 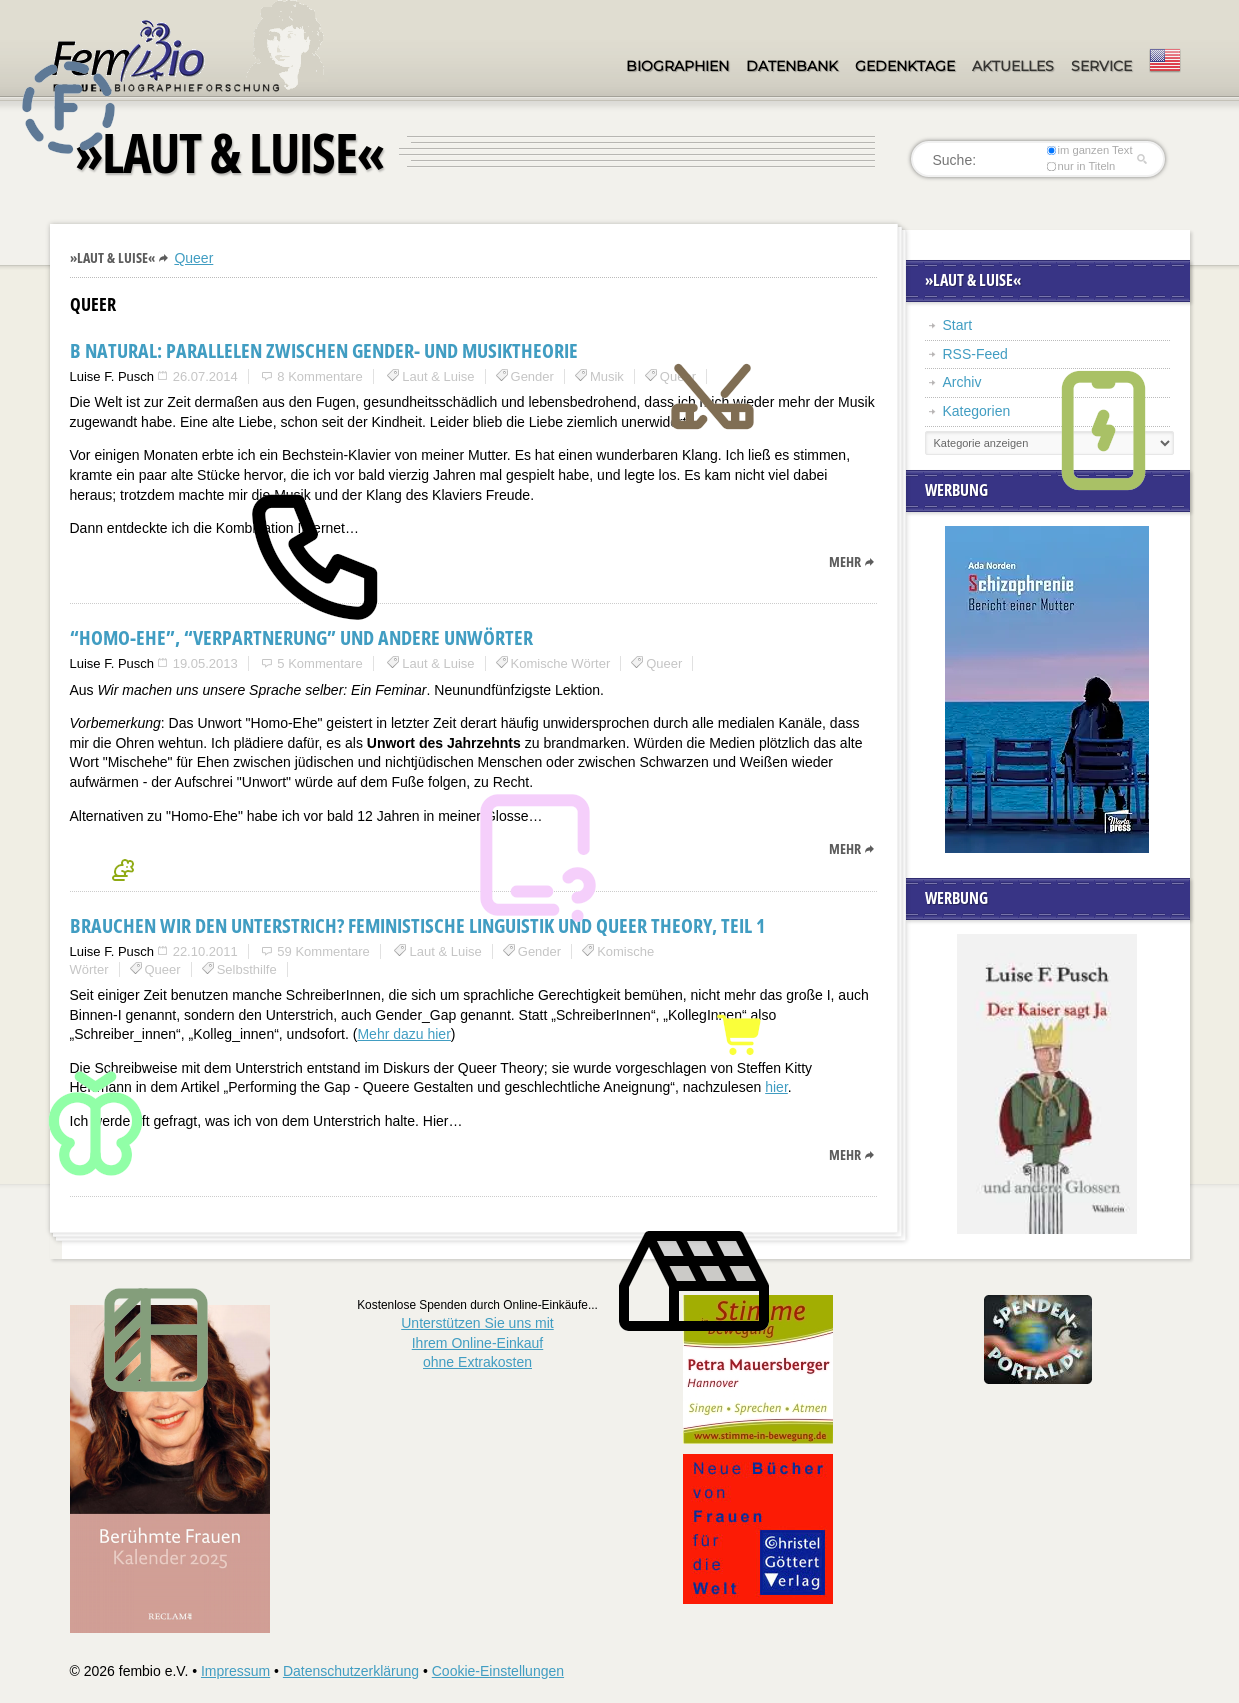 What do you see at coordinates (156, 1340) in the screenshot?
I see `select or highlight a table column` at bounding box center [156, 1340].